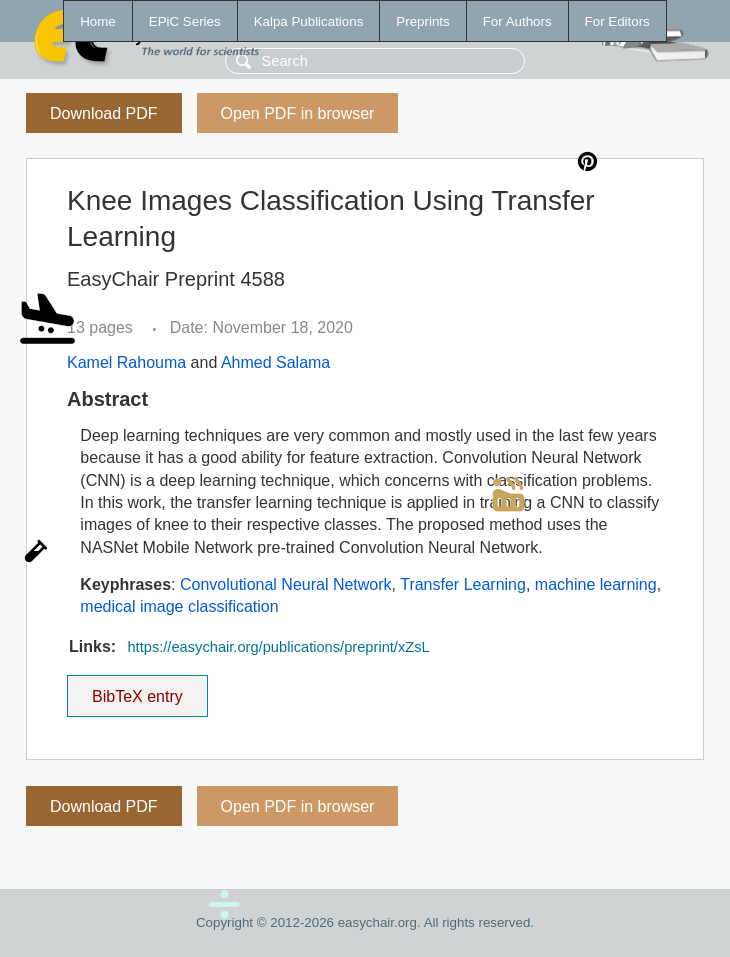 Image resolution: width=730 pixels, height=957 pixels. I want to click on view spa or hot tub amenities, so click(508, 493).